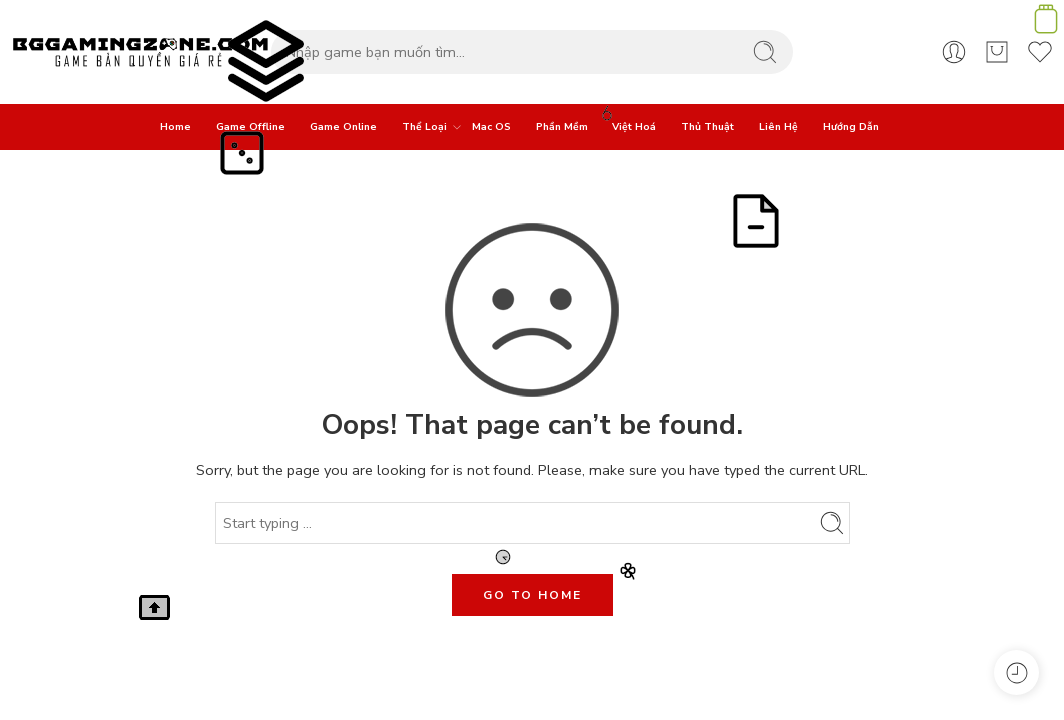 Image resolution: width=1064 pixels, height=720 pixels. I want to click on view layered content or stacked items, so click(266, 61).